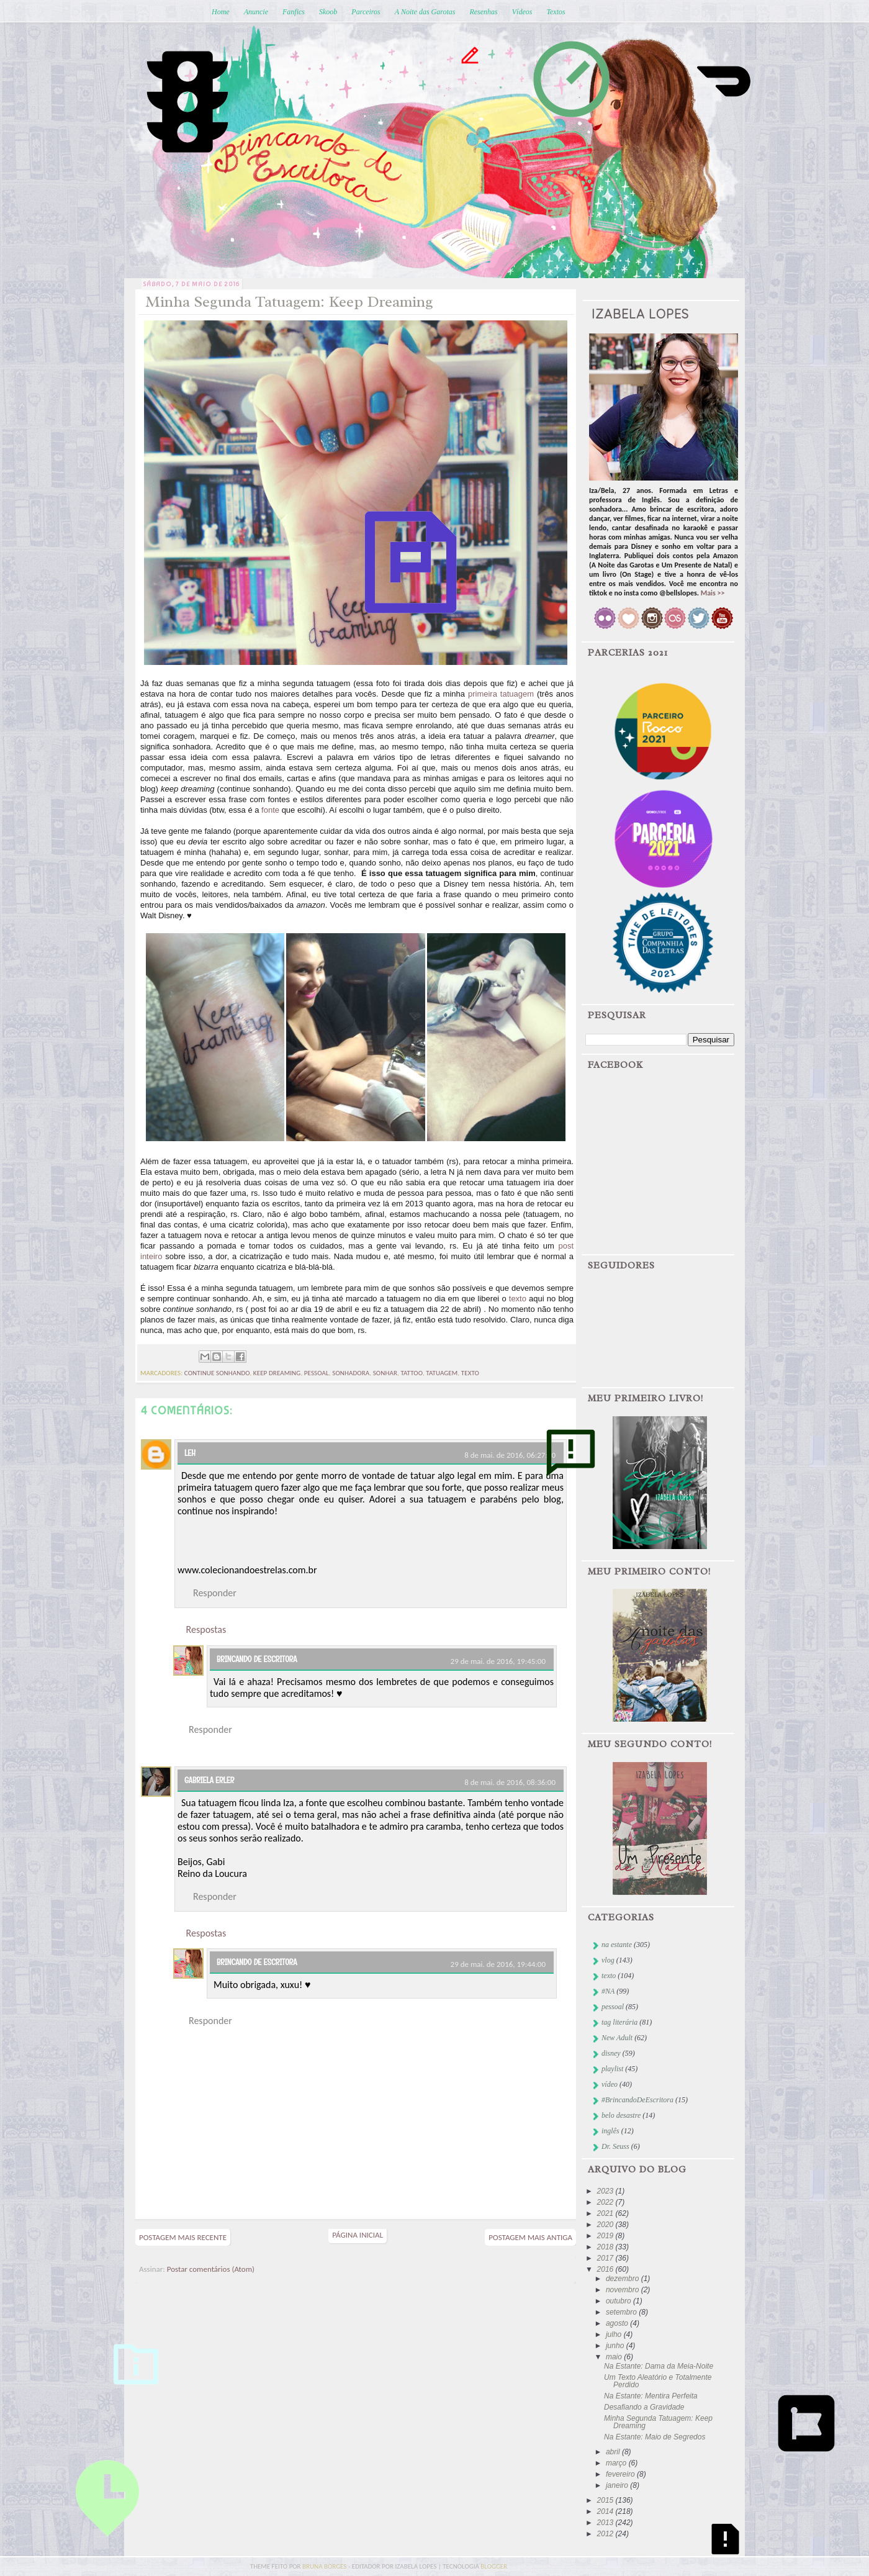  What do you see at coordinates (725, 2539) in the screenshot?
I see `file with warning or error status` at bounding box center [725, 2539].